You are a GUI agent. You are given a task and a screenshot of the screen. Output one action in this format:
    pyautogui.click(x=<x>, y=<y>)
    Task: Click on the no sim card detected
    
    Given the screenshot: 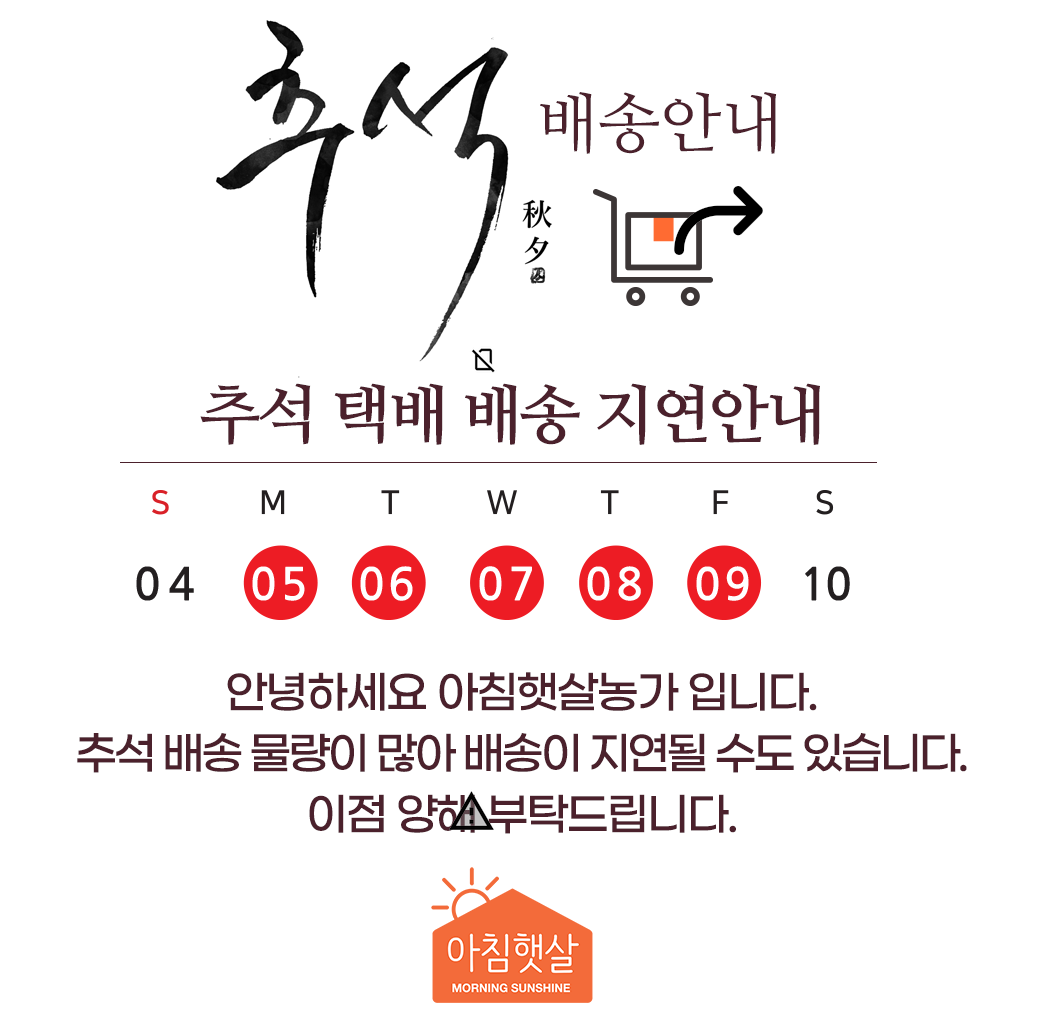 What is the action you would take?
    pyautogui.click(x=483, y=359)
    